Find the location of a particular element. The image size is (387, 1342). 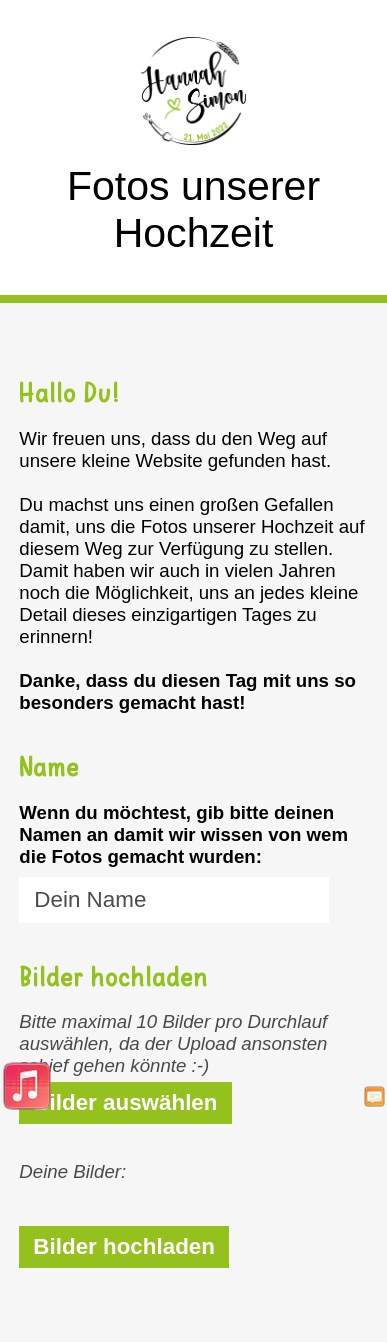

open the music player app is located at coordinates (27, 1086).